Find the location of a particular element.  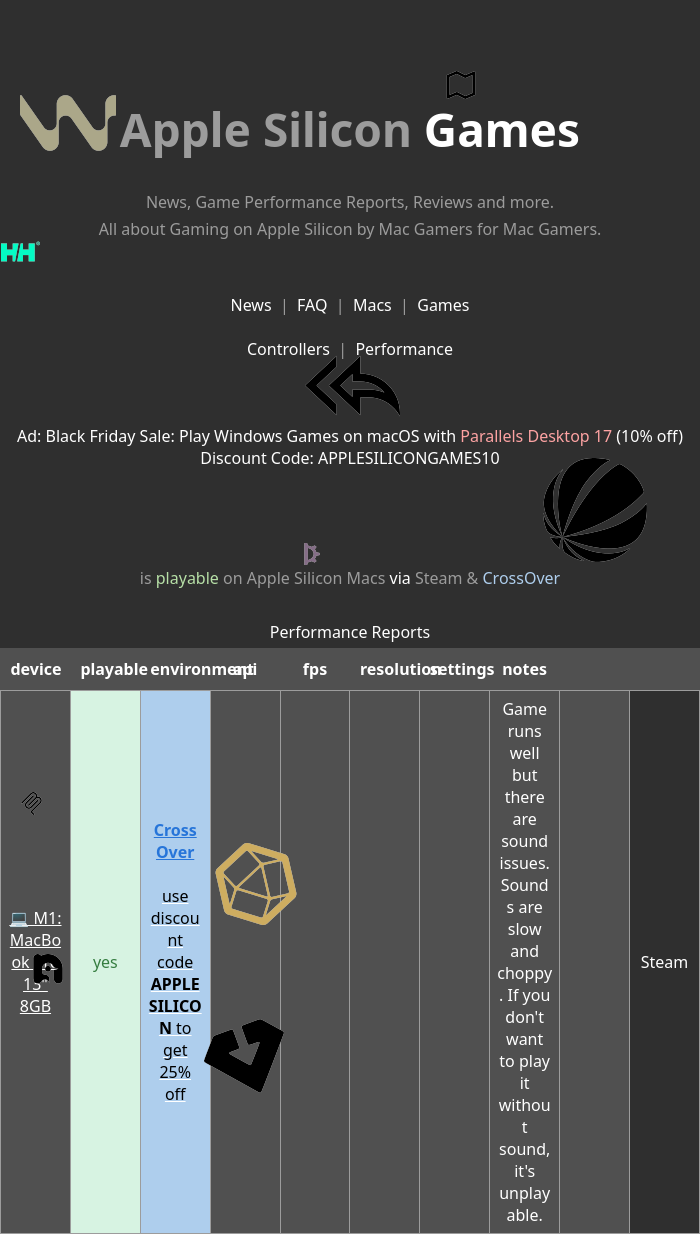

open obtainium app is located at coordinates (244, 1056).